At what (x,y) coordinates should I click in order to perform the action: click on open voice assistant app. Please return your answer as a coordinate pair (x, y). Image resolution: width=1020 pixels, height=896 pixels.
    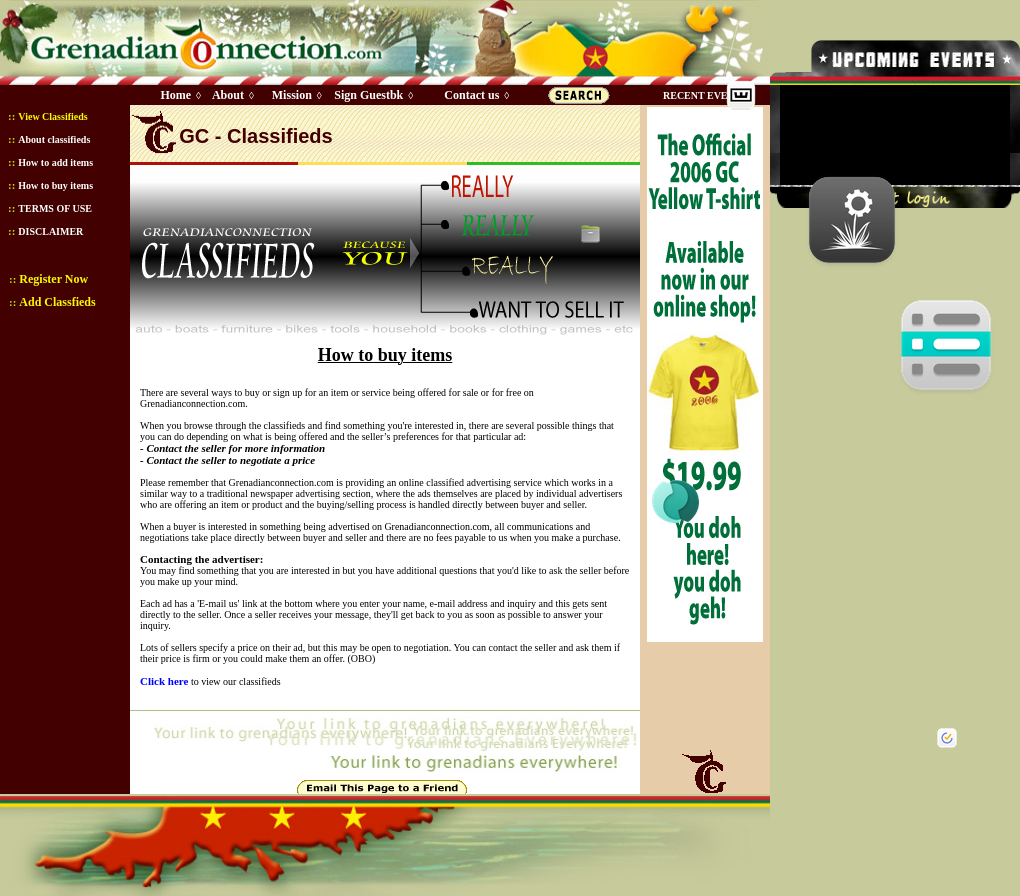
    Looking at the image, I should click on (675, 501).